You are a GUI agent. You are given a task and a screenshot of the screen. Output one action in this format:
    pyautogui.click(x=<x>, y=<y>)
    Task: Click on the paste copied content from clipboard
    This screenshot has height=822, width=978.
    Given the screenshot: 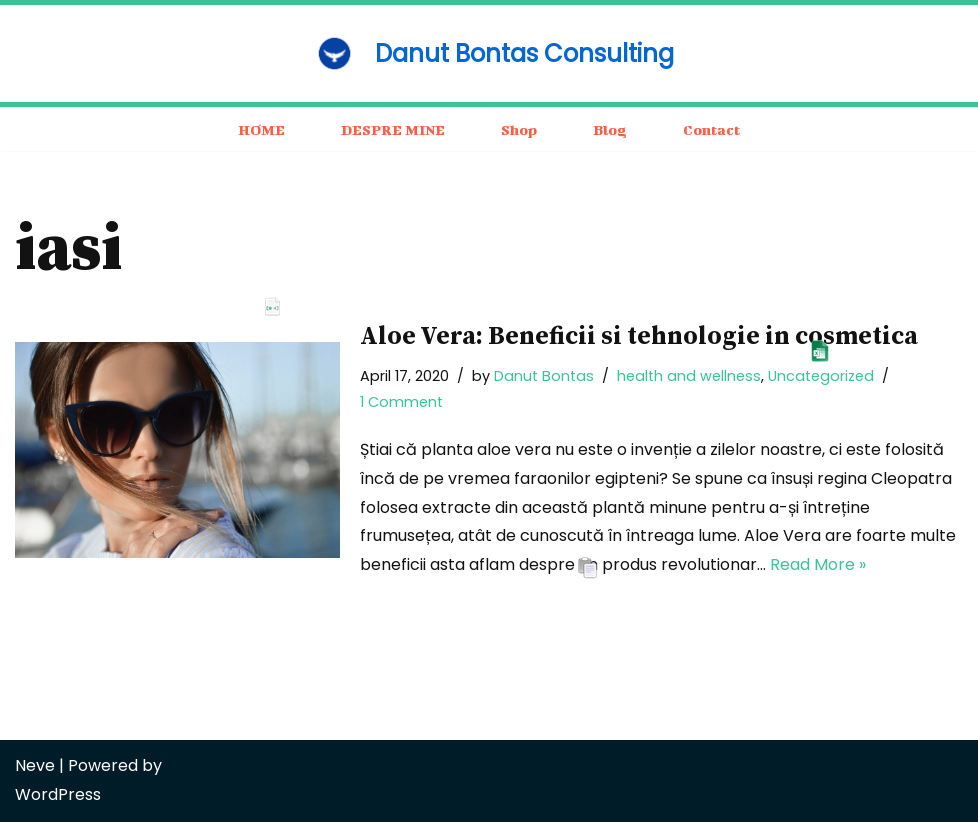 What is the action you would take?
    pyautogui.click(x=587, y=567)
    